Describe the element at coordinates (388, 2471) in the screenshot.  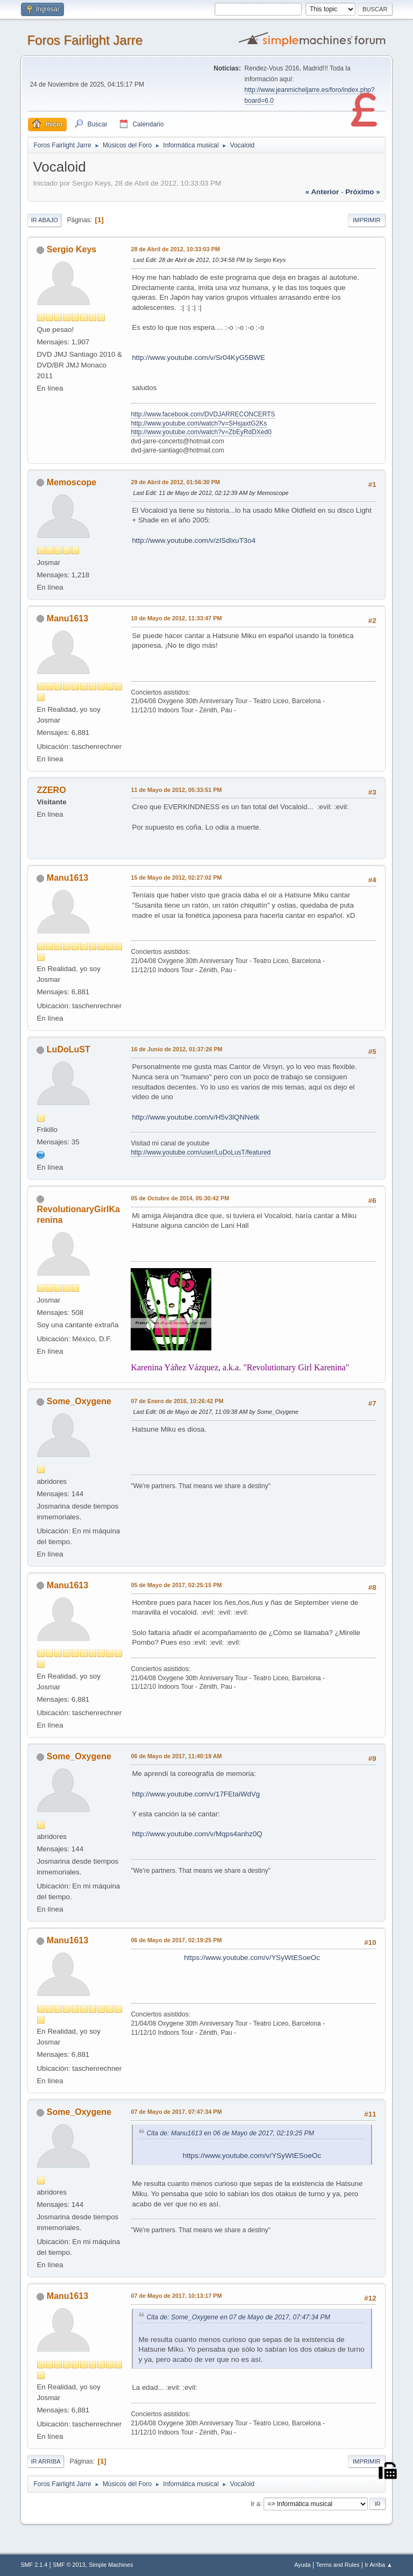
I see `send or receive a fax` at that location.